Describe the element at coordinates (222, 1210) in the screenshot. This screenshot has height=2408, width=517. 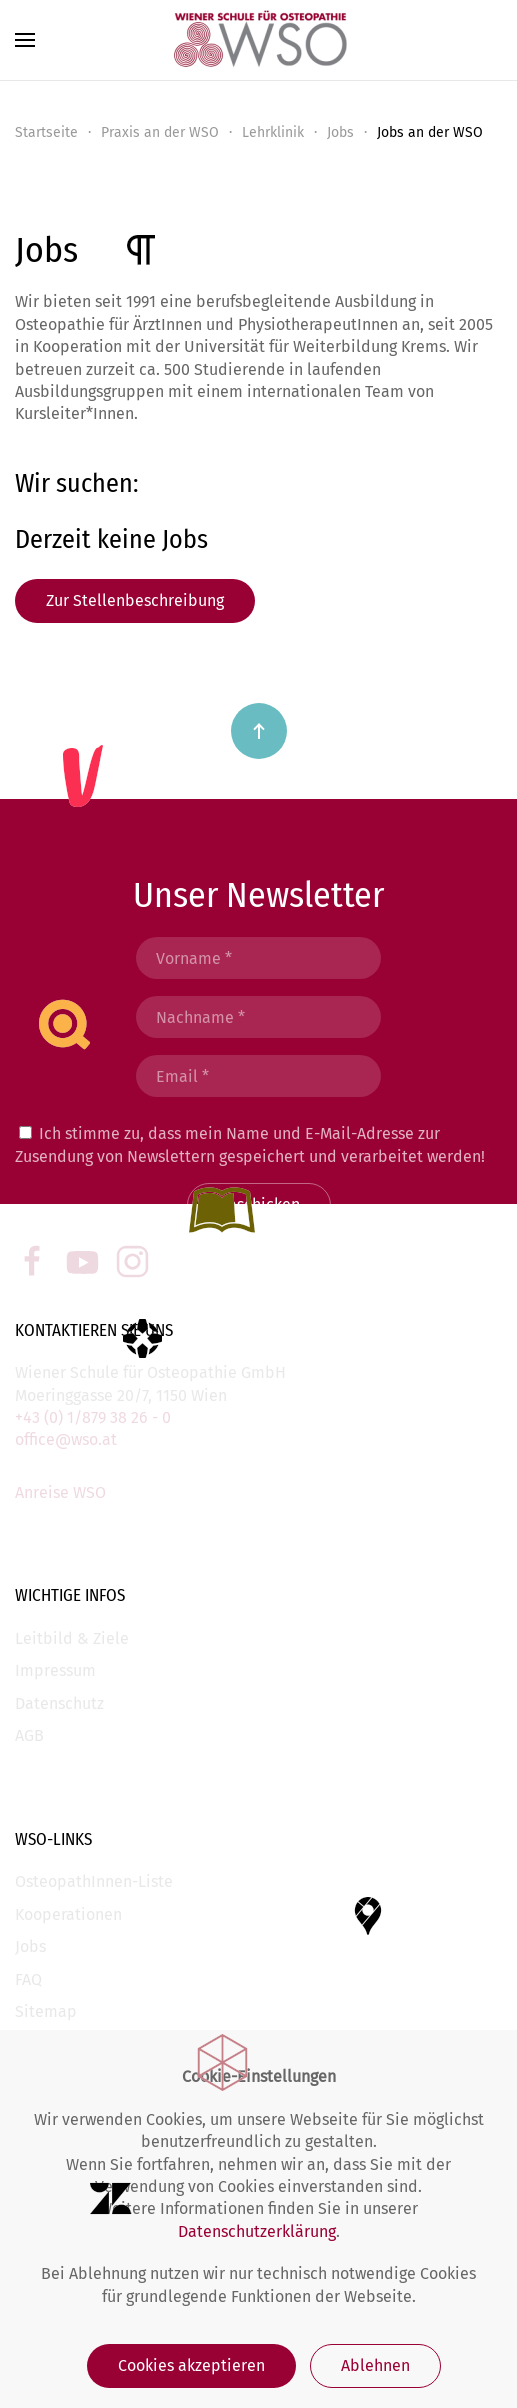
I see `visit Leanpub publishing platform` at that location.